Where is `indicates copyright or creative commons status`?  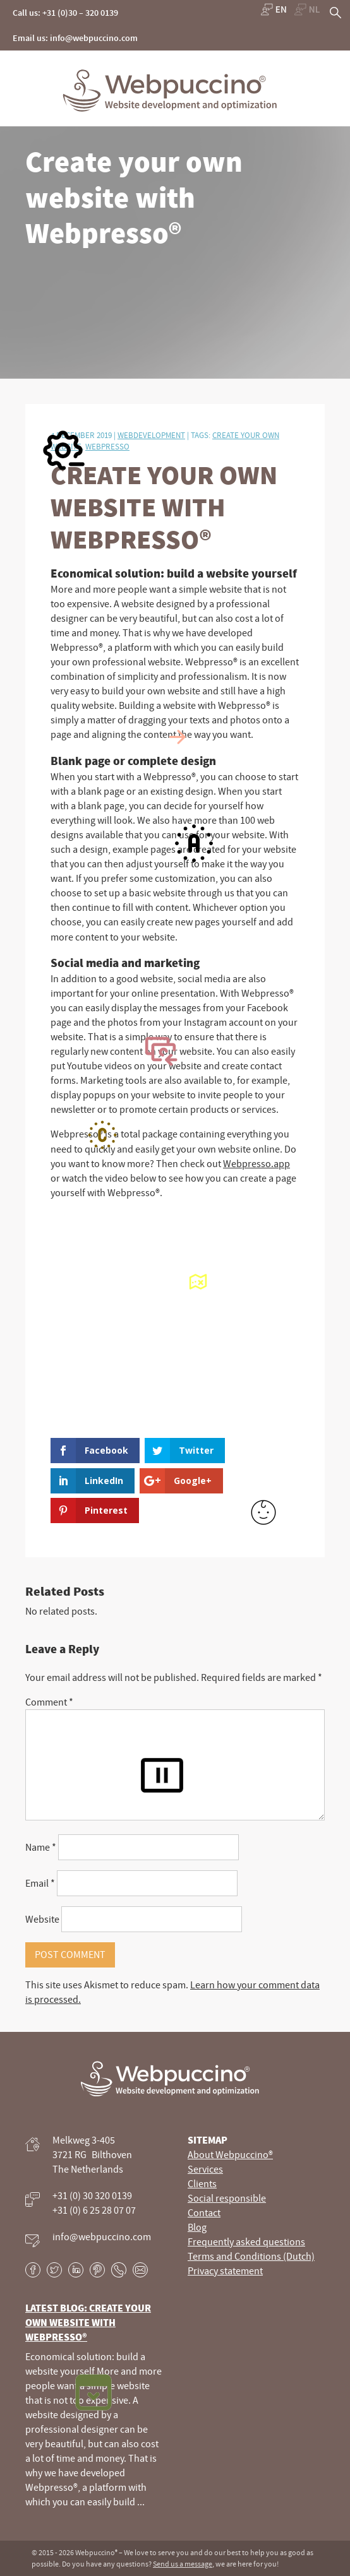 indicates copyright or creative commons status is located at coordinates (102, 1135).